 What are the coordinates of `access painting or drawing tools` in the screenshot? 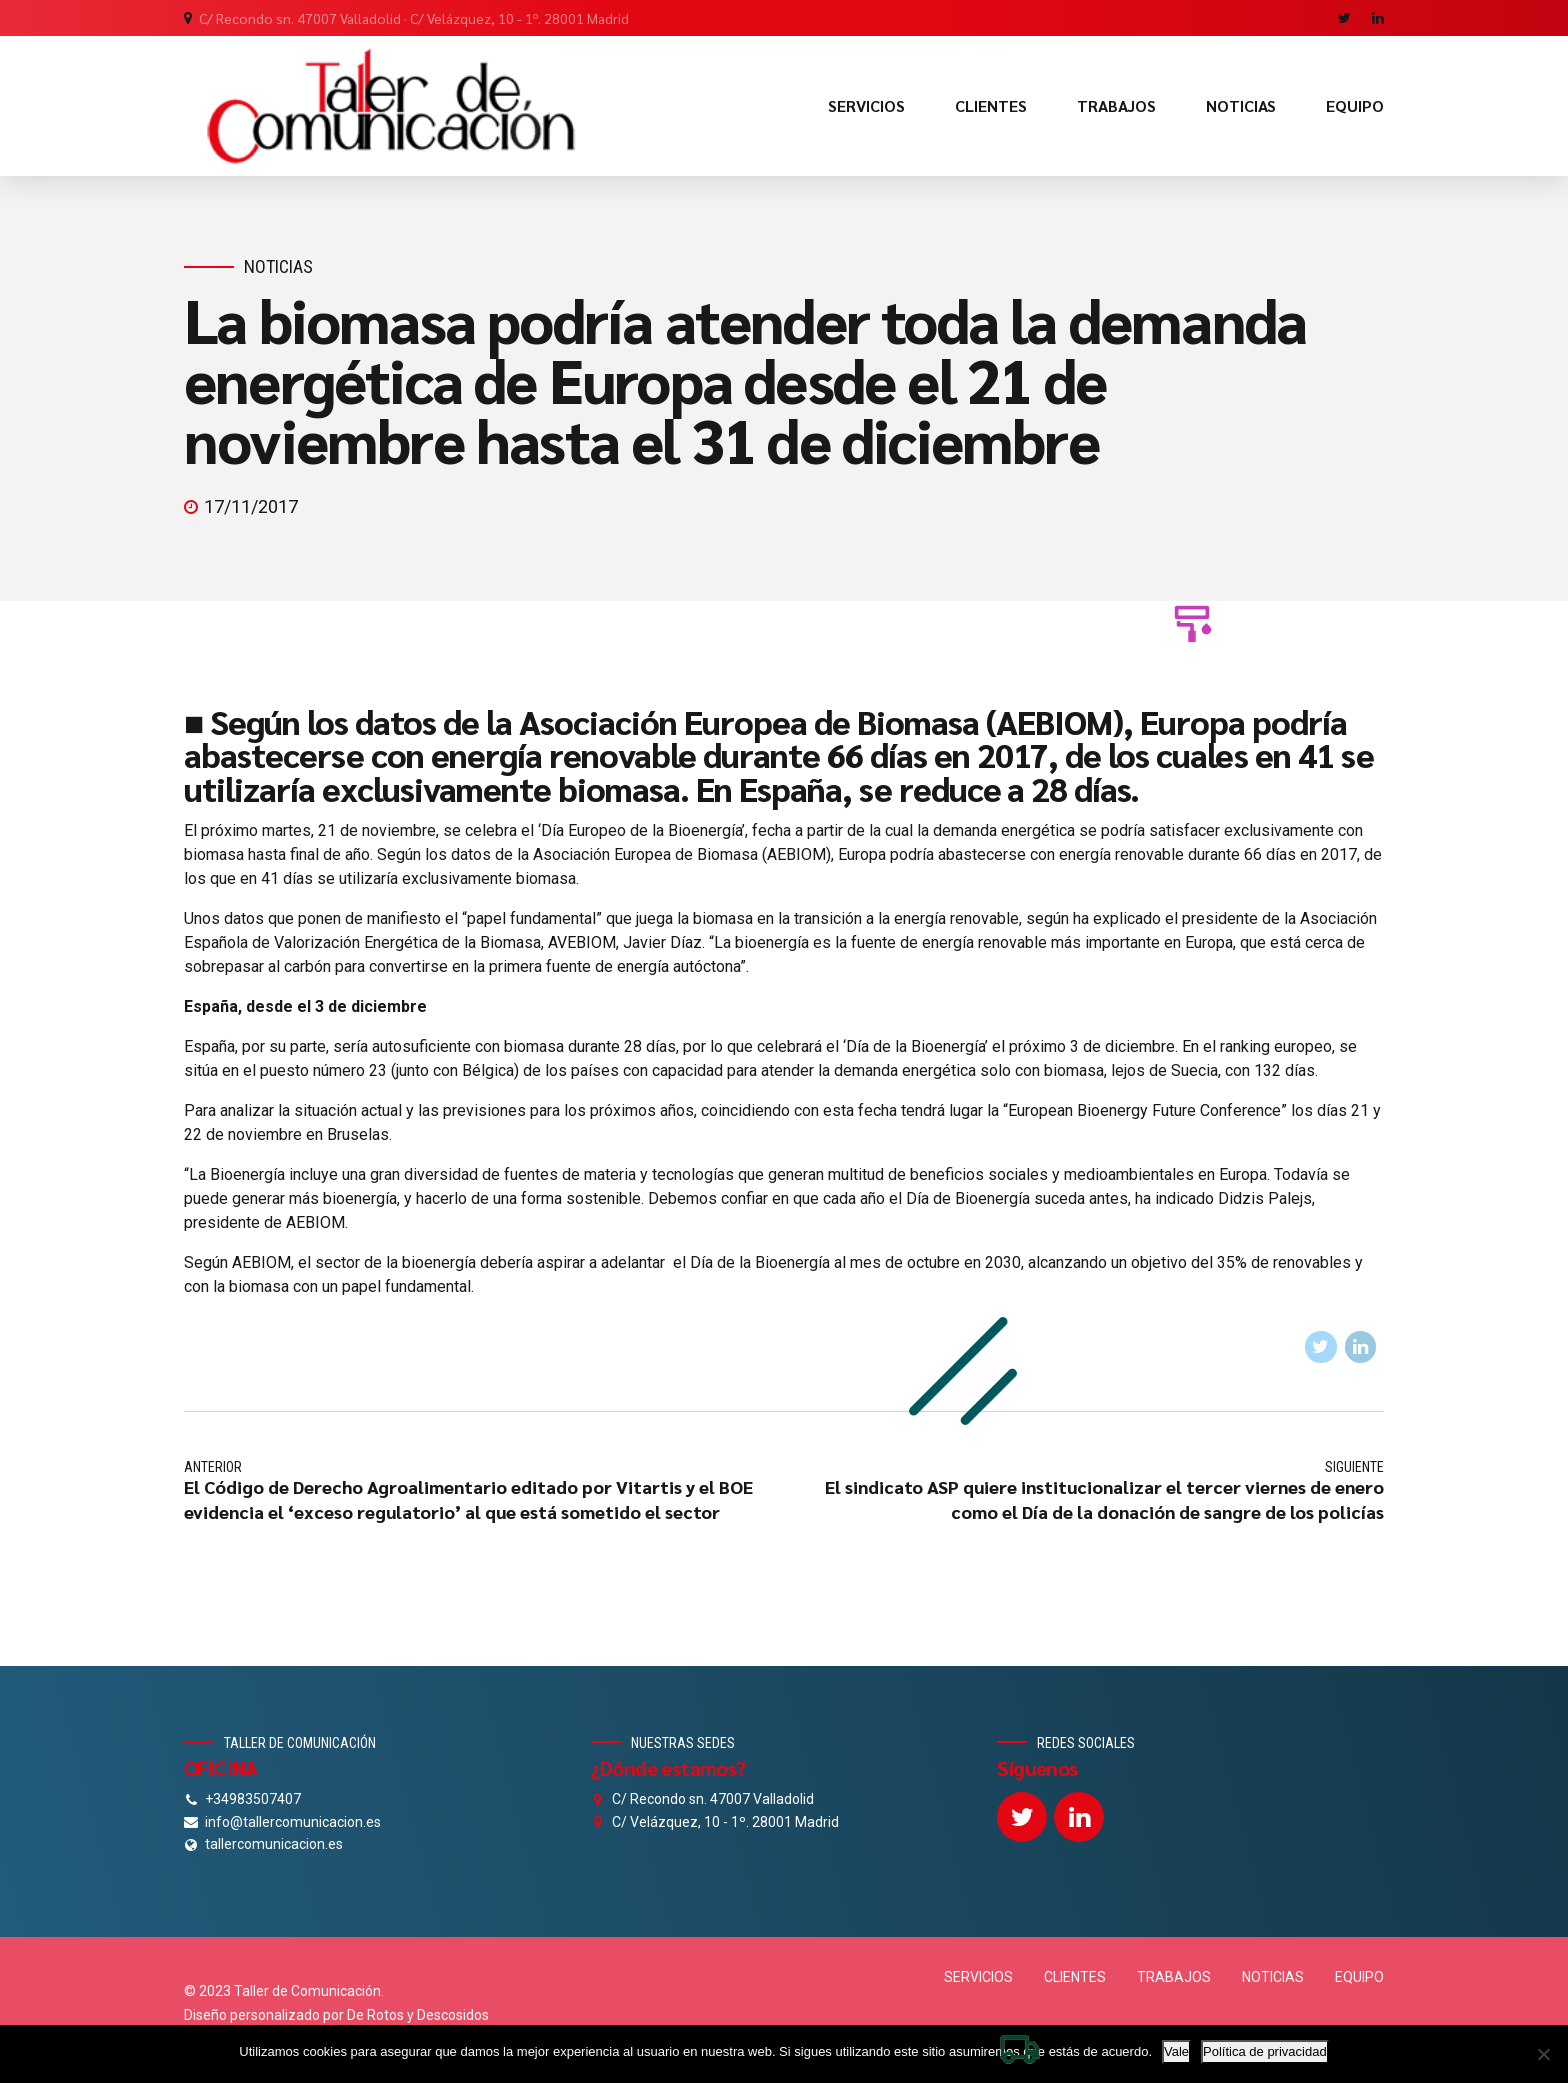 It's located at (1192, 623).